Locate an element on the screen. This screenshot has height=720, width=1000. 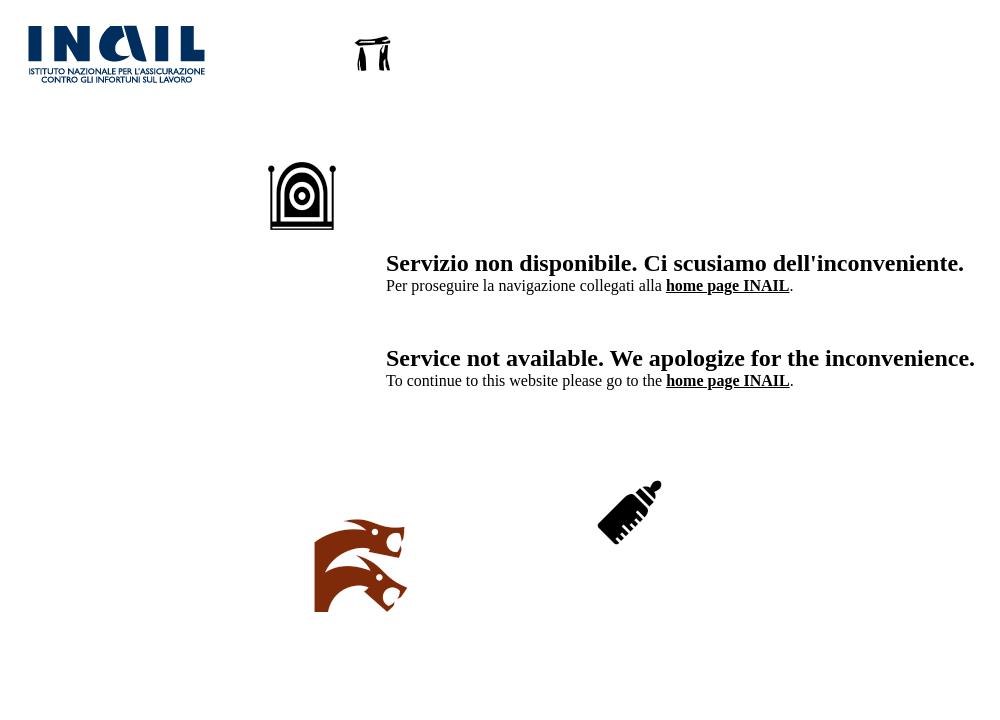
select the double dragon character or team is located at coordinates (360, 565).